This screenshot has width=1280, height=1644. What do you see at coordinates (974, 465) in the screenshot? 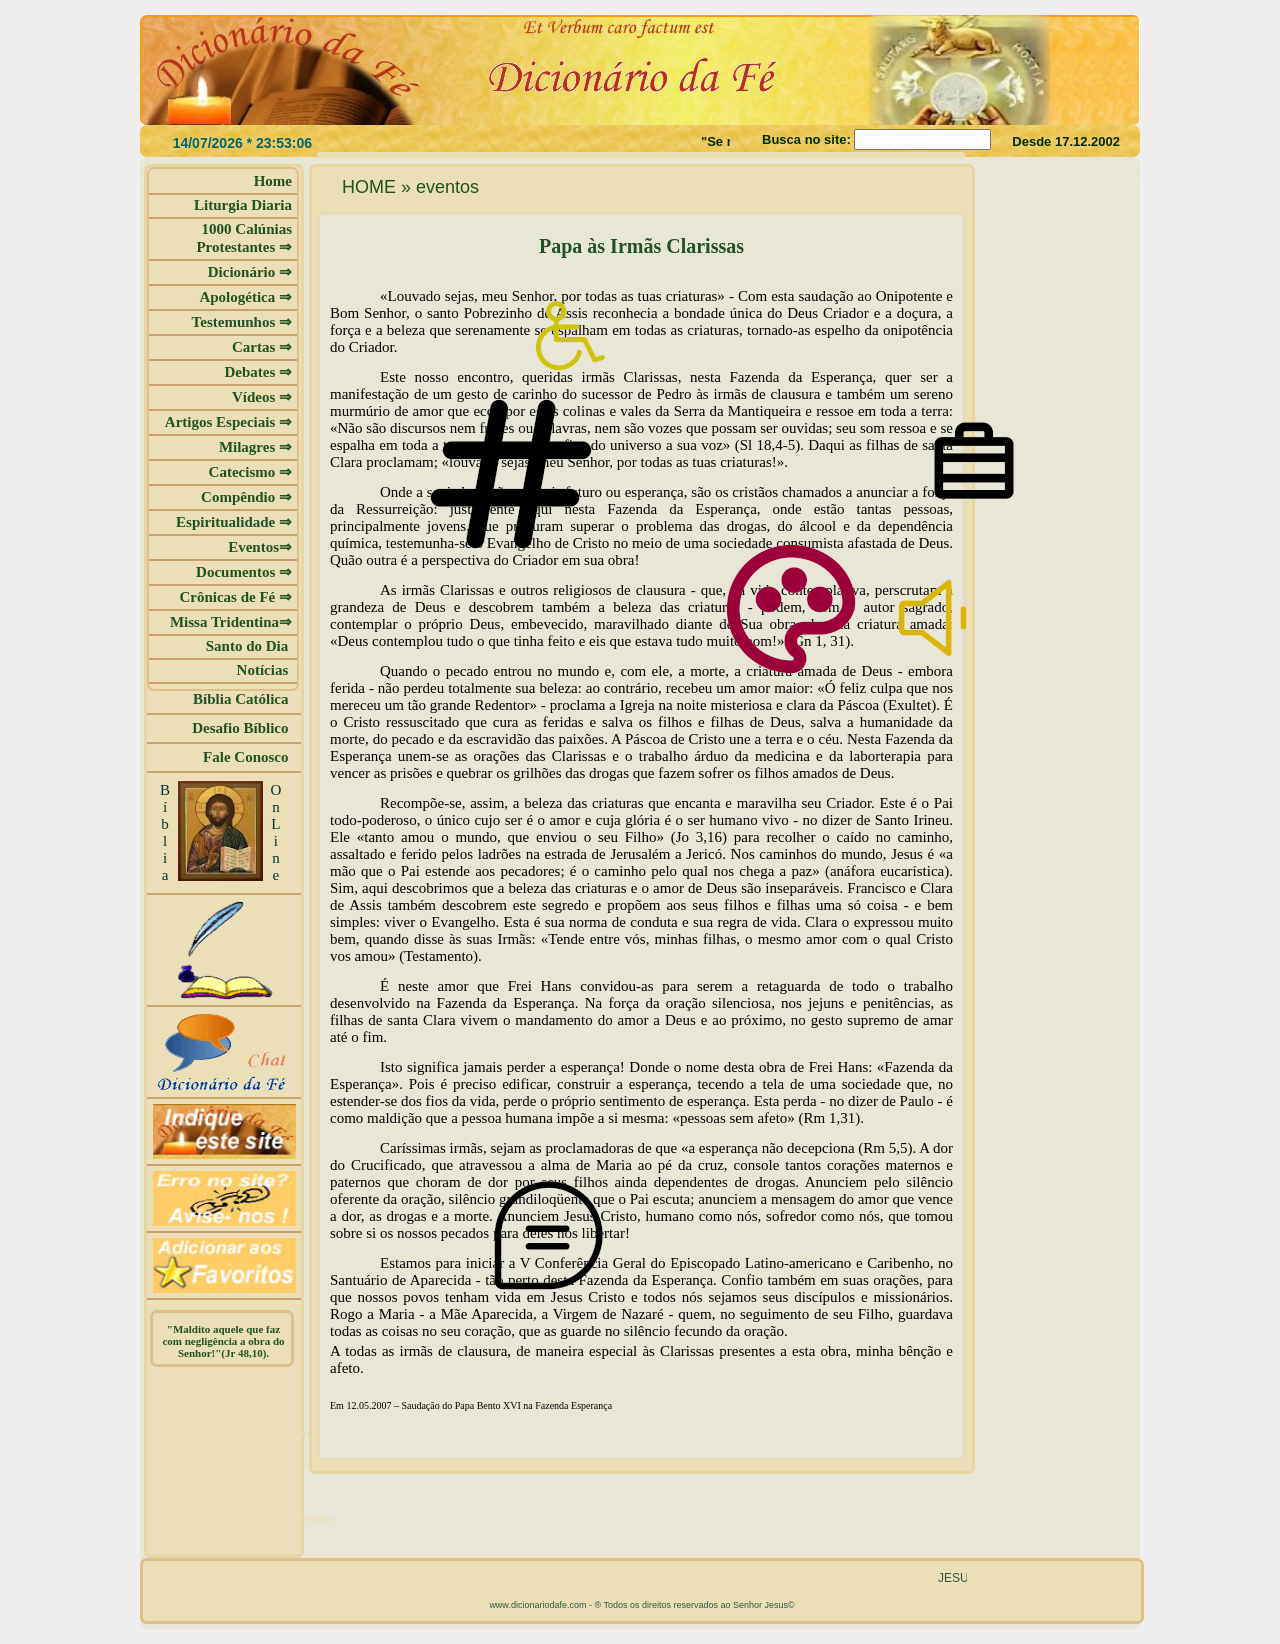
I see `access work or business-related files` at bounding box center [974, 465].